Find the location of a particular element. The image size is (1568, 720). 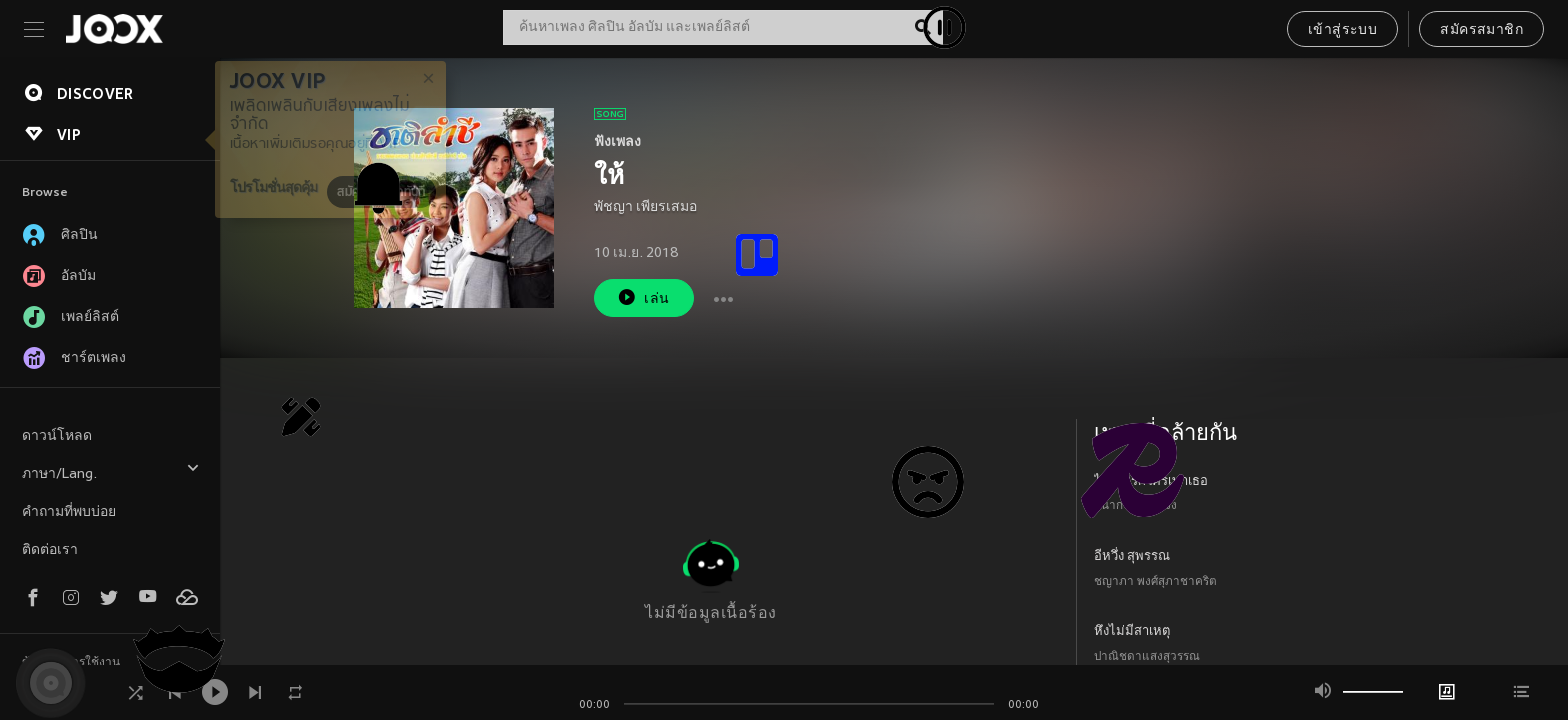

Redis database service logo is located at coordinates (1132, 470).